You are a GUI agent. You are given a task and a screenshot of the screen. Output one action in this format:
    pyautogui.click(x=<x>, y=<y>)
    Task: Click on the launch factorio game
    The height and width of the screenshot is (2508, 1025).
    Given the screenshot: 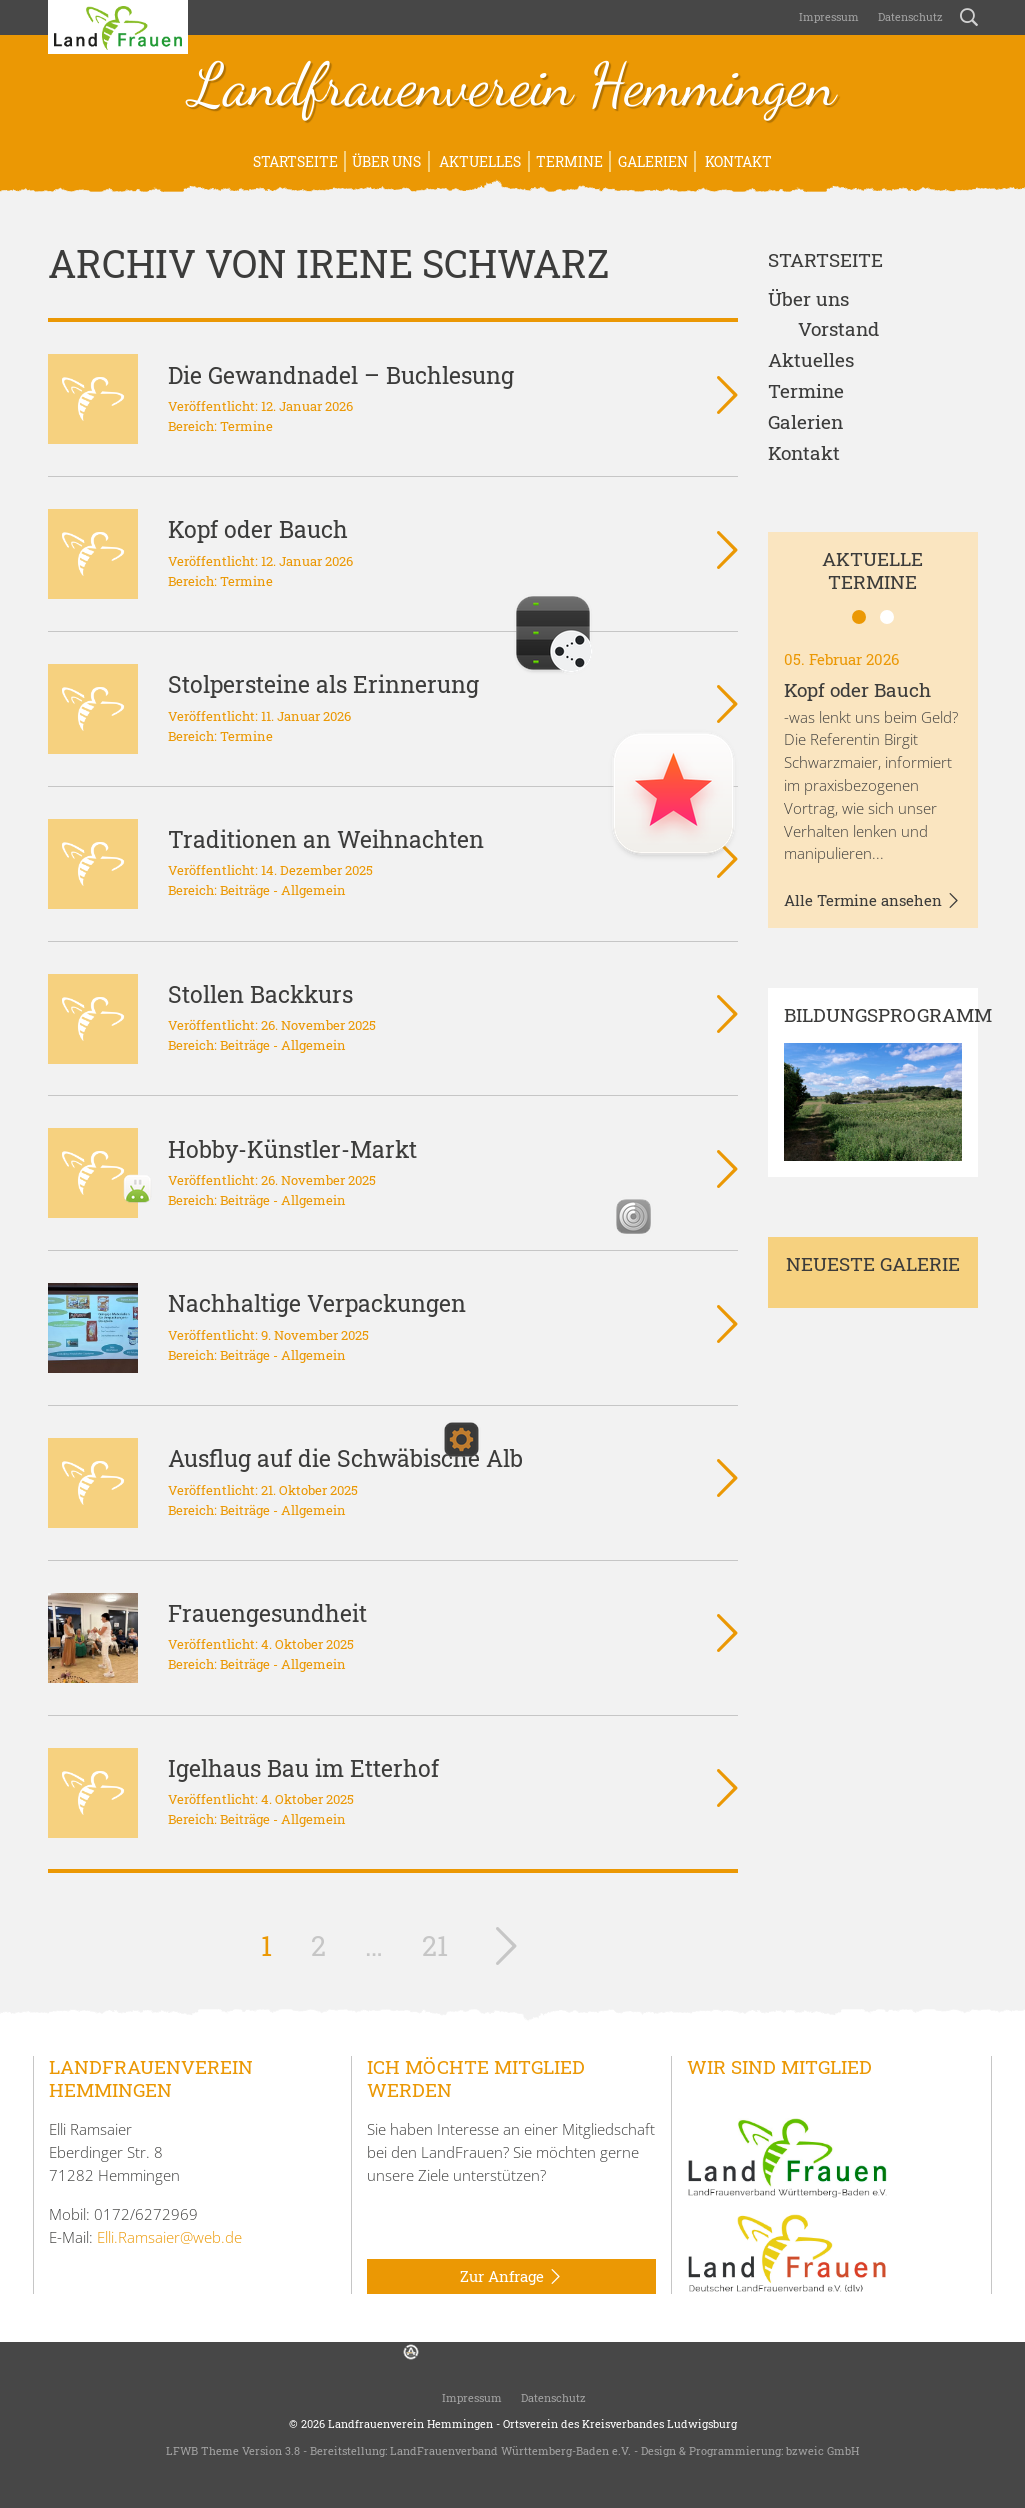 What is the action you would take?
    pyautogui.click(x=461, y=1439)
    